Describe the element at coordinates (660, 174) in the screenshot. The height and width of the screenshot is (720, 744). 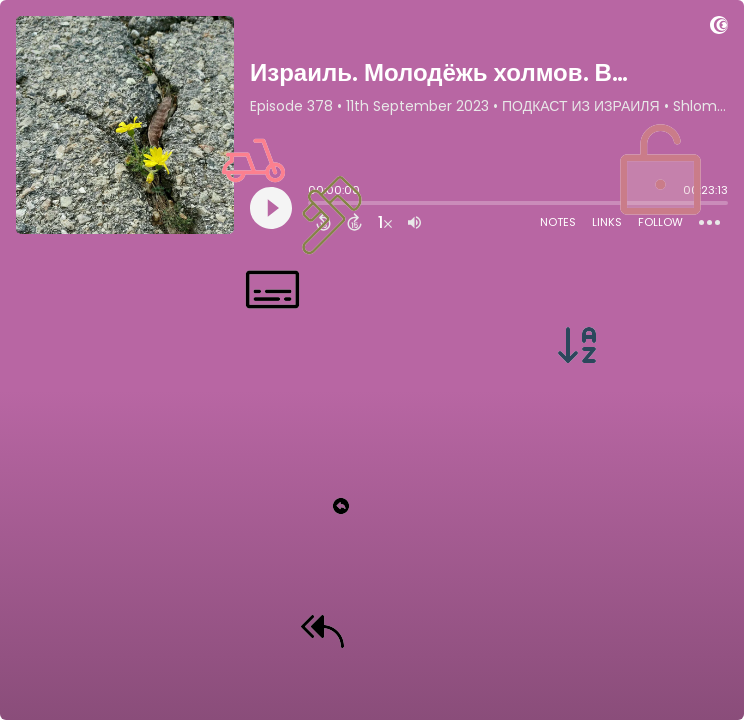
I see `unlock a protected item or feature` at that location.